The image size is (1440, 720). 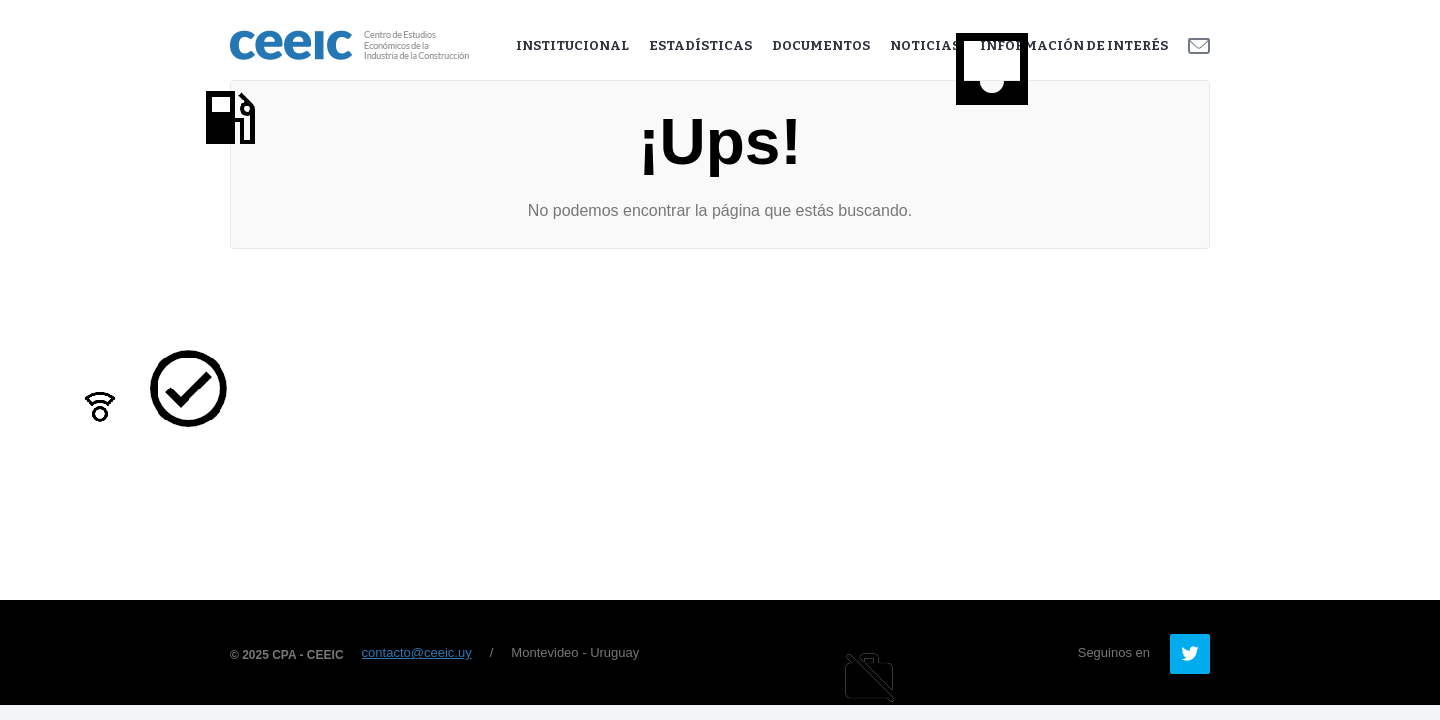 What do you see at coordinates (100, 406) in the screenshot?
I see `calibrate compass or directional sensor` at bounding box center [100, 406].